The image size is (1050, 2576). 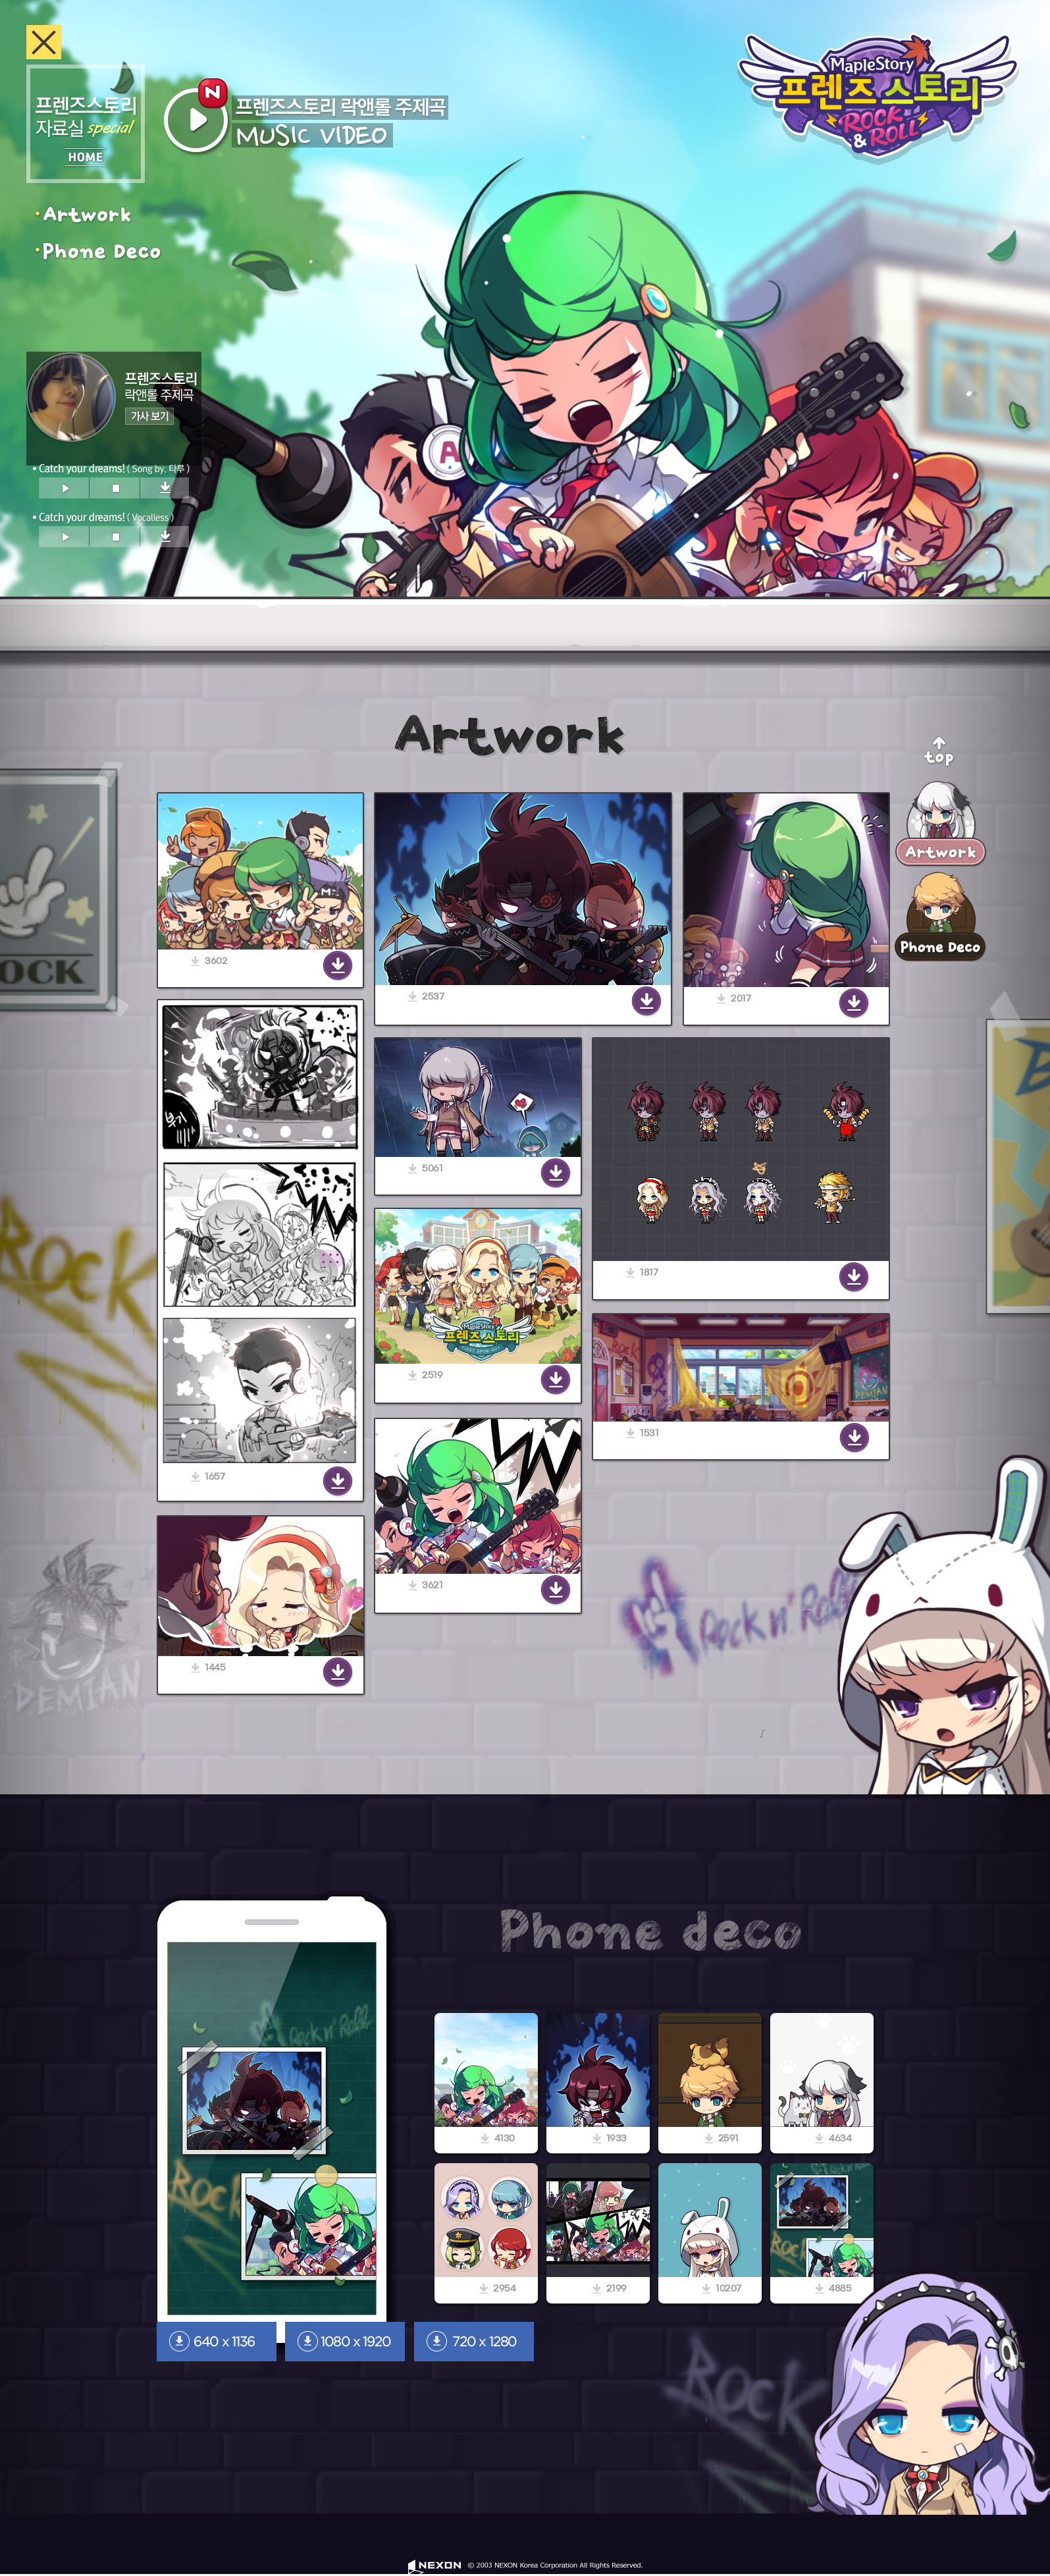 What do you see at coordinates (330, 1258) in the screenshot?
I see `drag to reorder or rearrange items` at bounding box center [330, 1258].